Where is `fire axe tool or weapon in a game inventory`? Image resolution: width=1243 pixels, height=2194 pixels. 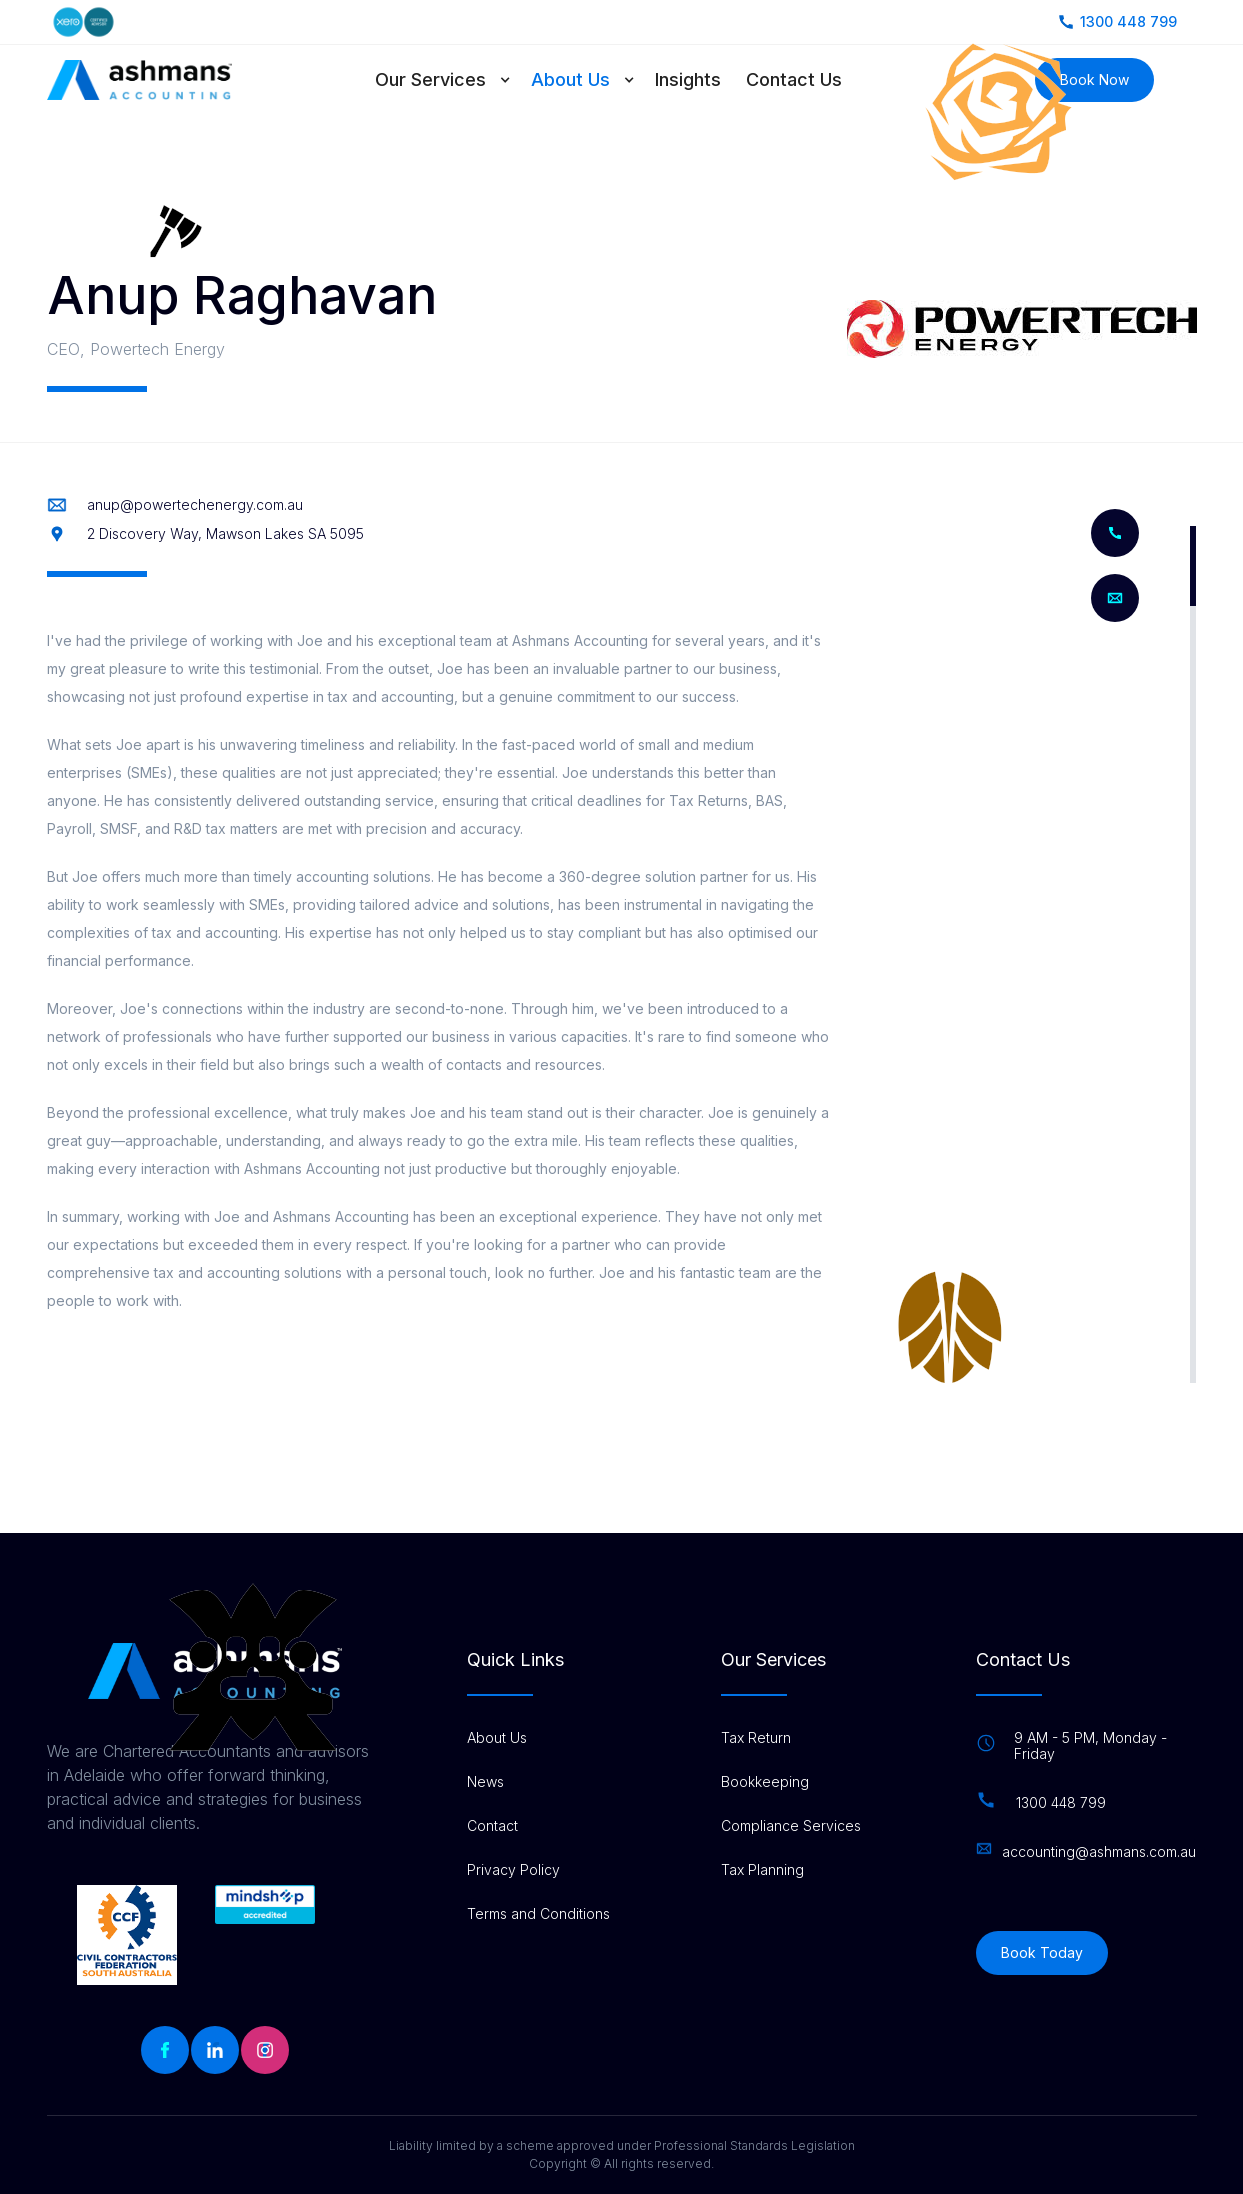
fire axe tool or weapon in a game inventory is located at coordinates (176, 231).